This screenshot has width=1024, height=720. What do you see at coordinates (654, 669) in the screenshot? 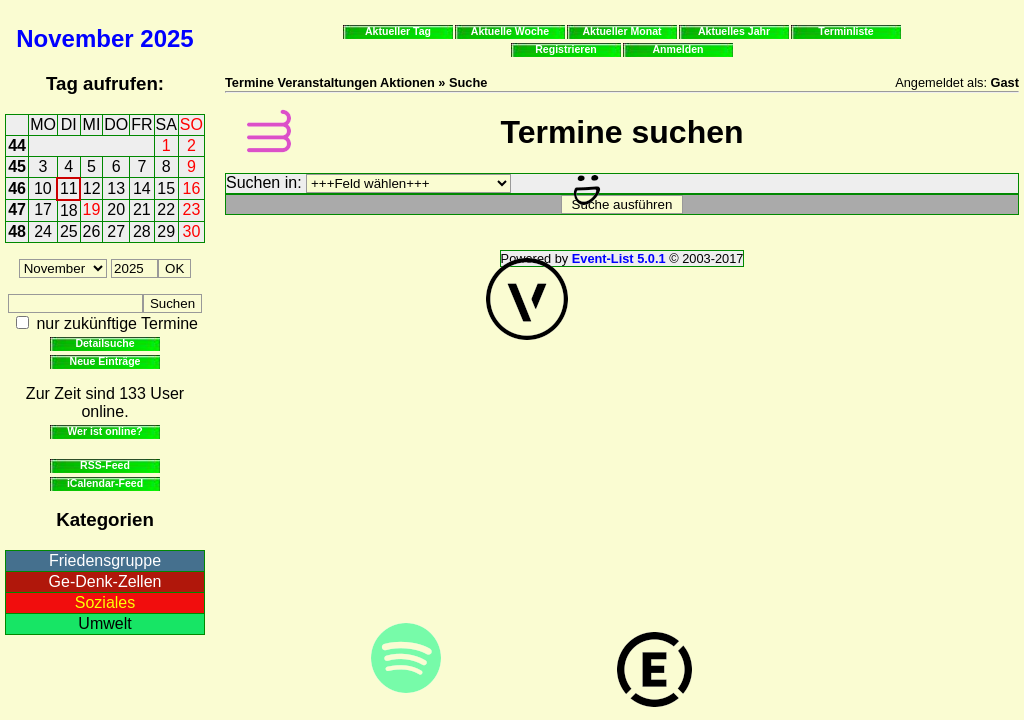
I see `open the Expensify app` at bounding box center [654, 669].